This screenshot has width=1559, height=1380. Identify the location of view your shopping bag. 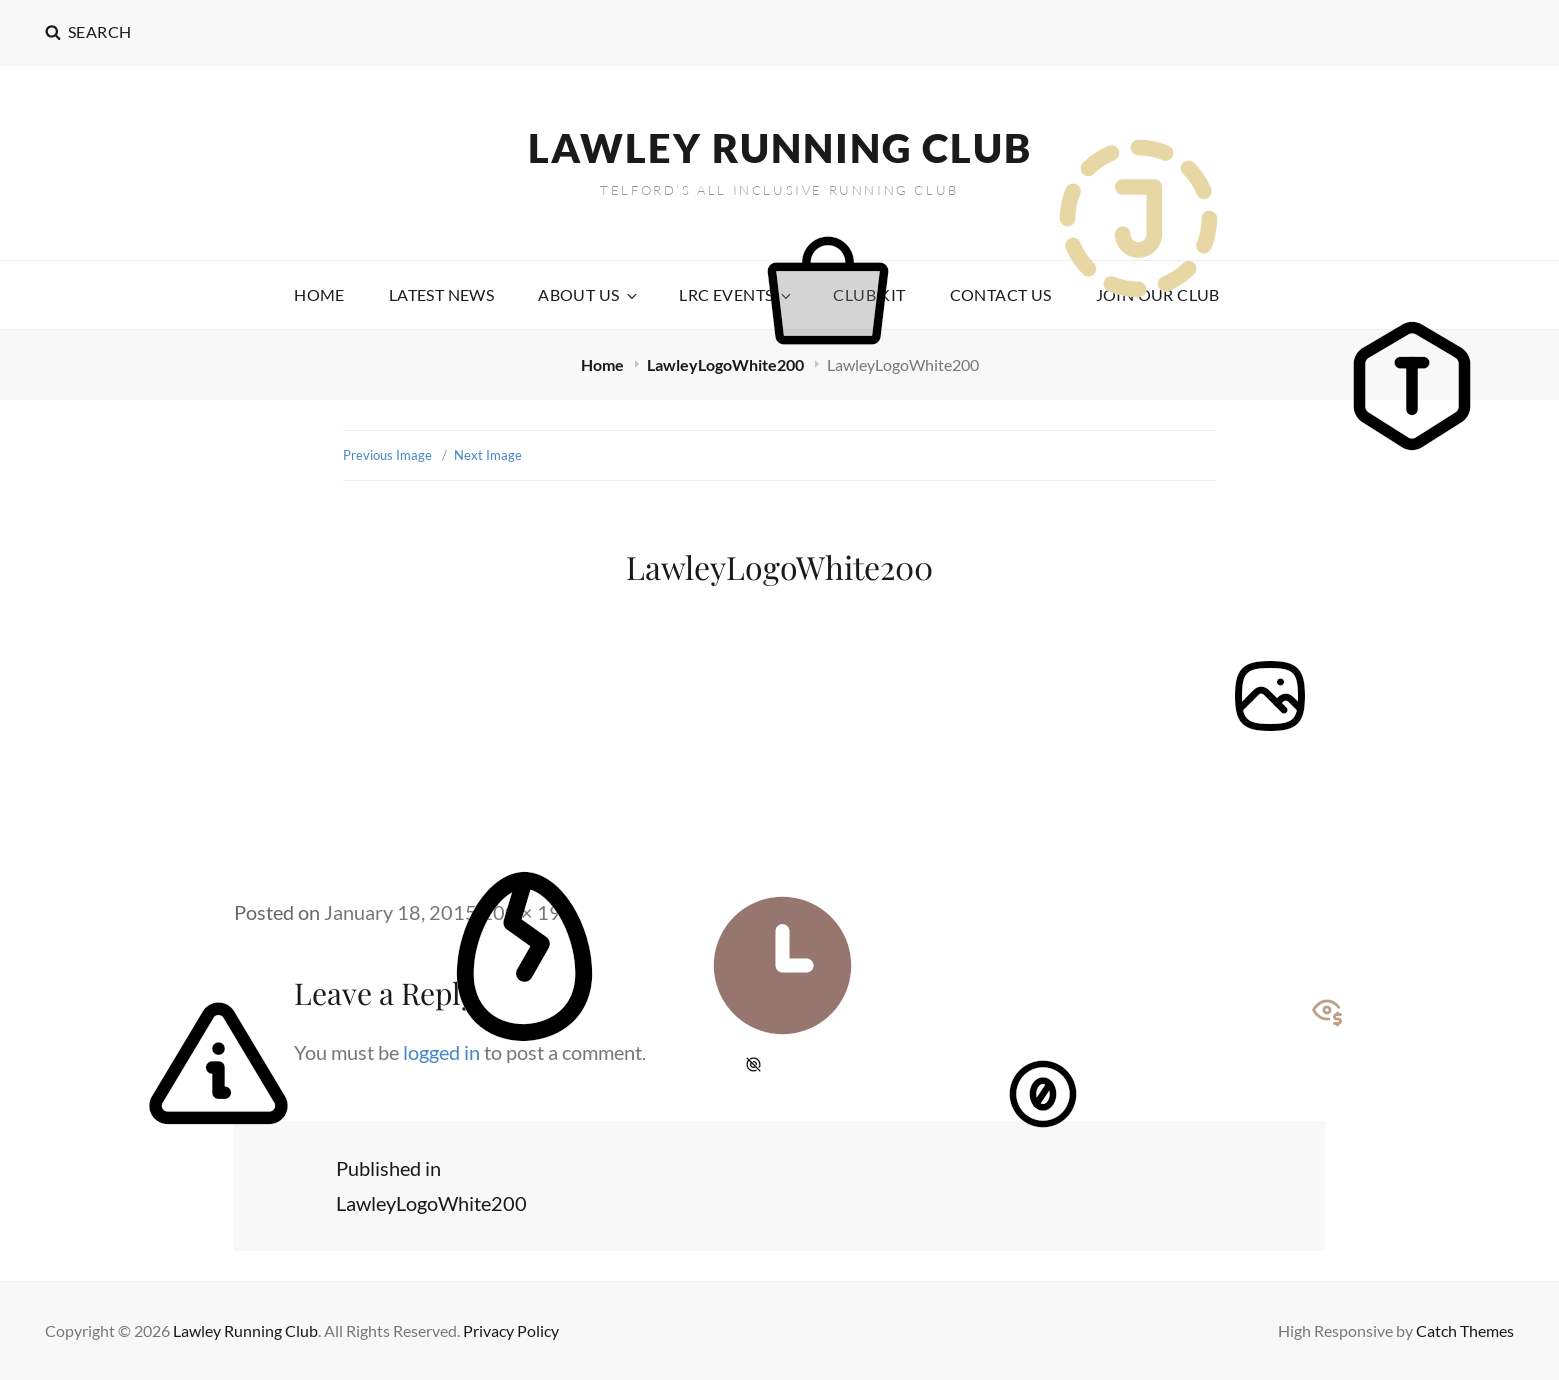
(828, 297).